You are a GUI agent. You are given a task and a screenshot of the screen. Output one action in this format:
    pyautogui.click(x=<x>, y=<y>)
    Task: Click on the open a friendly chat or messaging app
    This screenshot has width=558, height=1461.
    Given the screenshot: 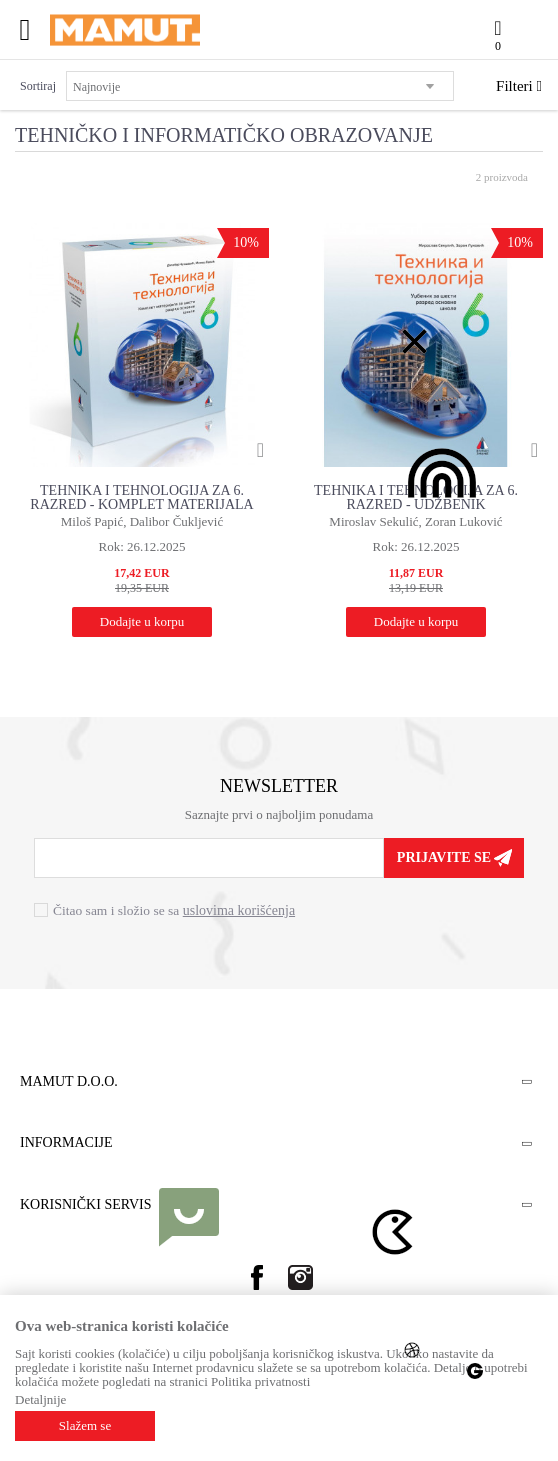 What is the action you would take?
    pyautogui.click(x=189, y=1215)
    